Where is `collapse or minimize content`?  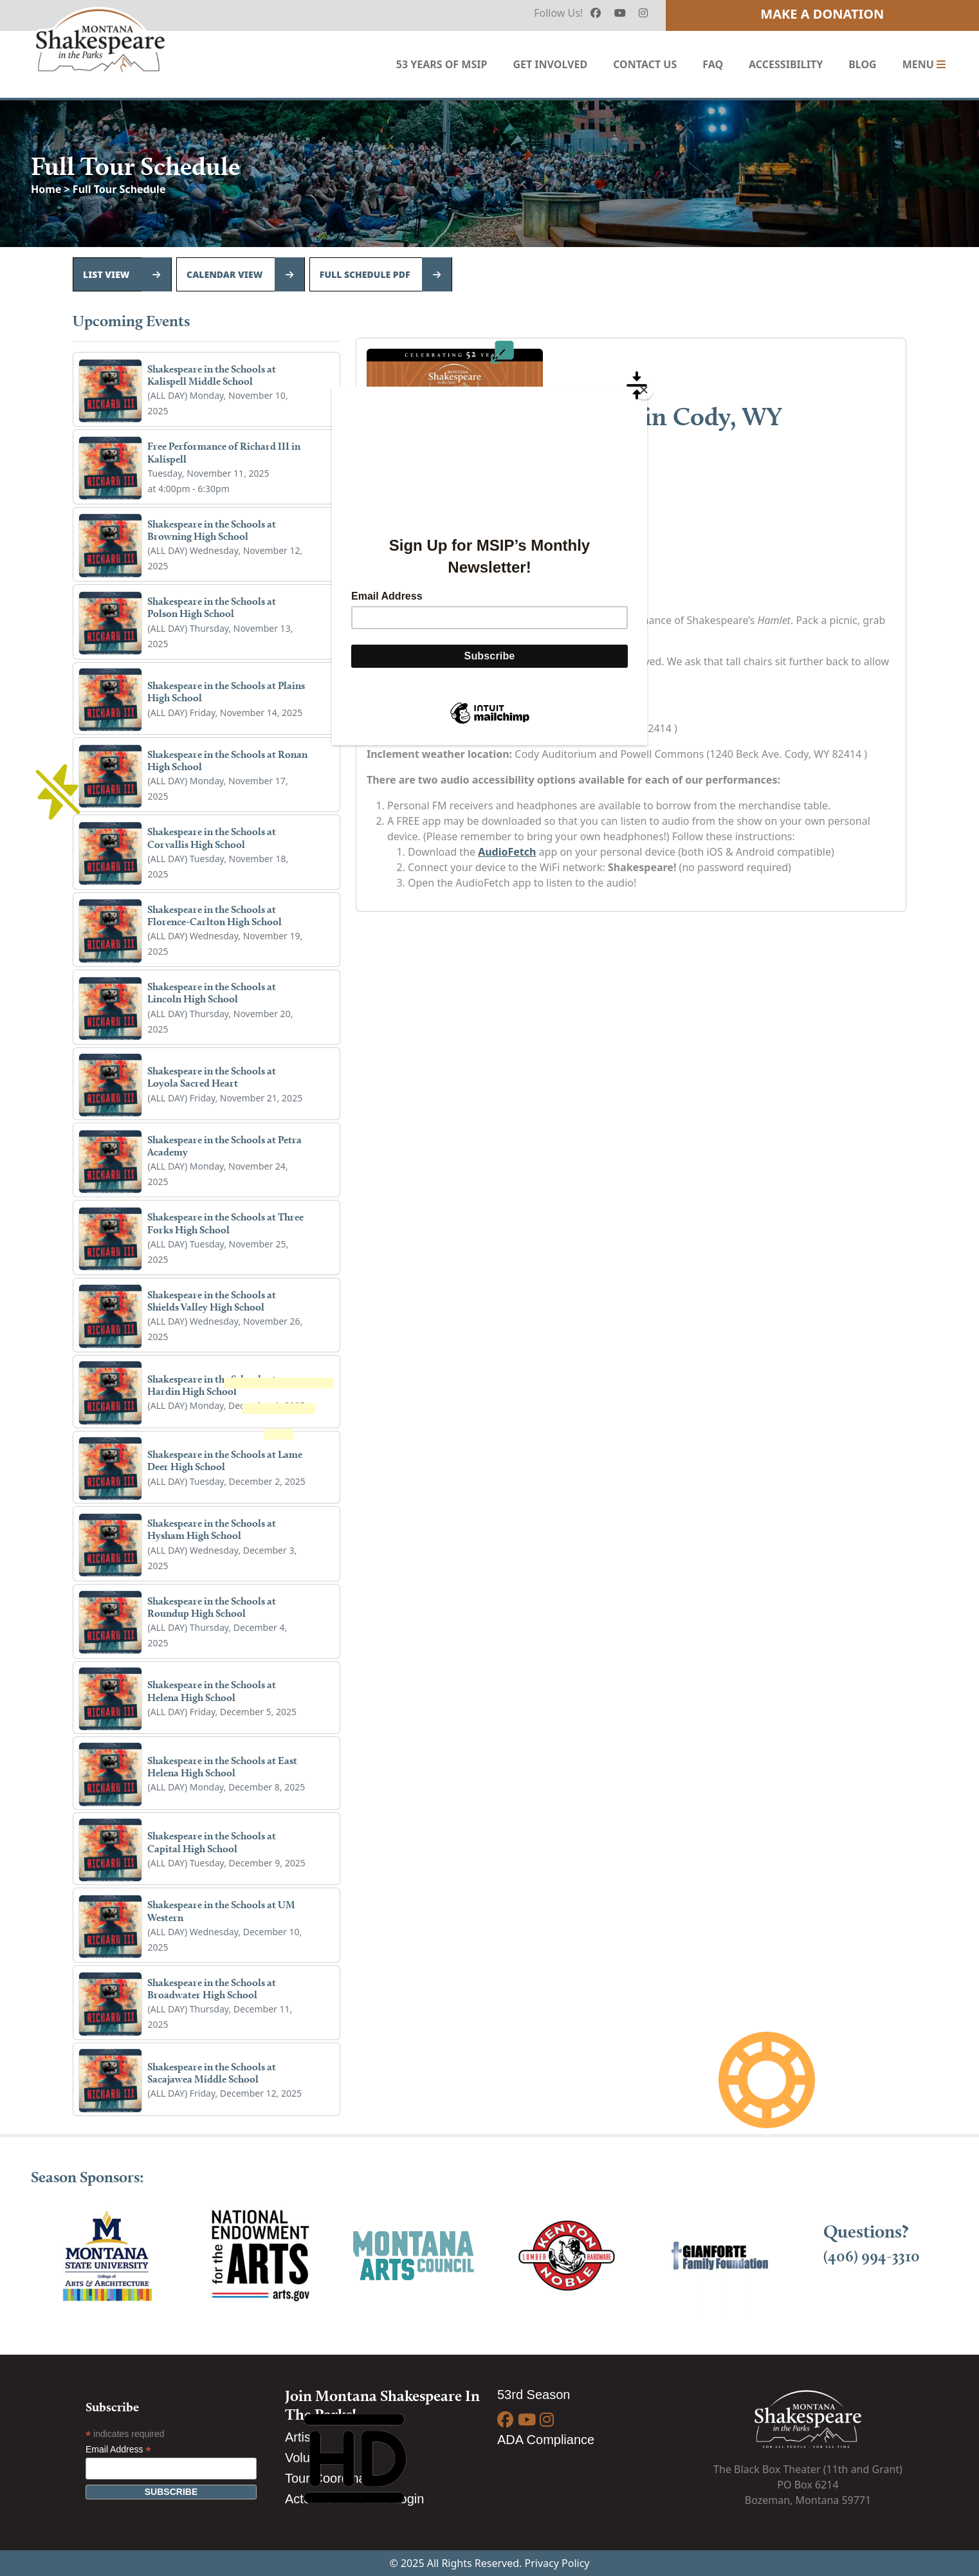 collapse or minimize content is located at coordinates (502, 352).